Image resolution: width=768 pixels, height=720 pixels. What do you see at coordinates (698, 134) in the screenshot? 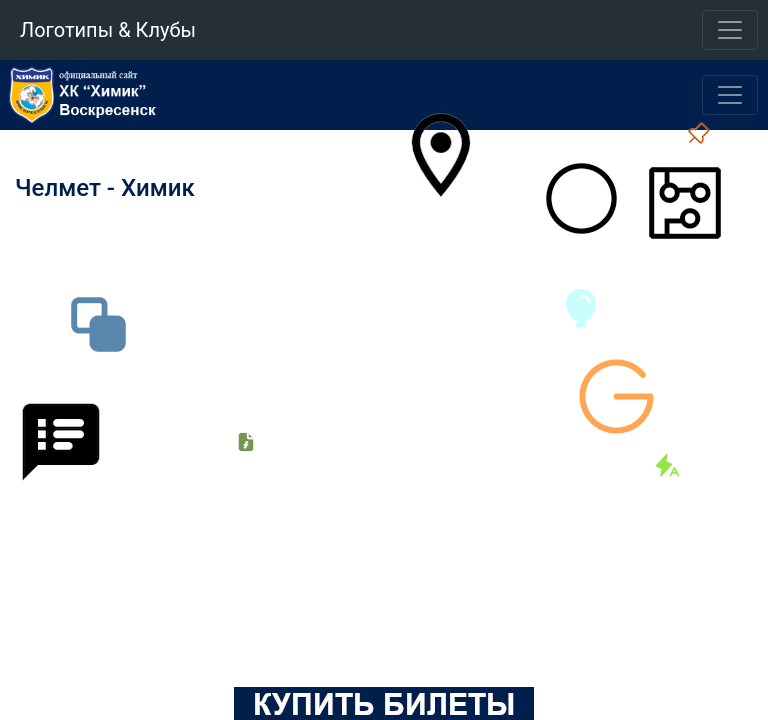
I see `pin an item to keep it visible` at bounding box center [698, 134].